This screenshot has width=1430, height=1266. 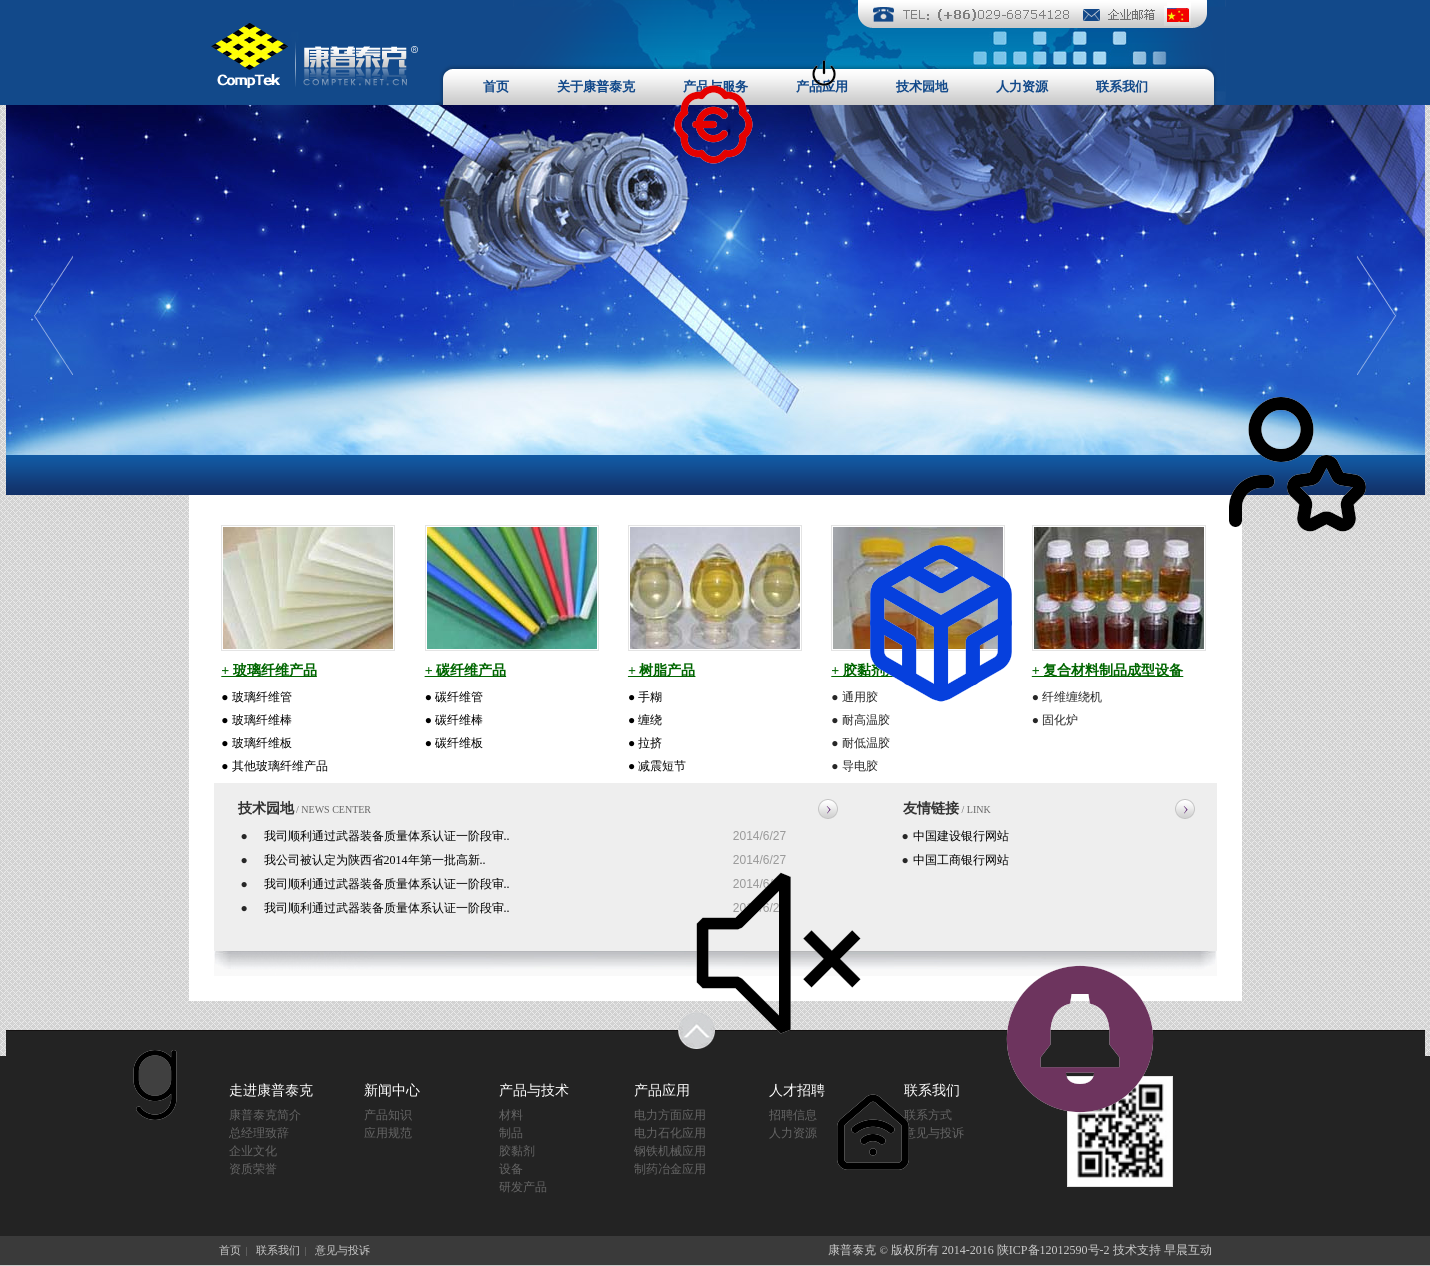 What do you see at coordinates (779, 953) in the screenshot?
I see `mute audio or sound` at bounding box center [779, 953].